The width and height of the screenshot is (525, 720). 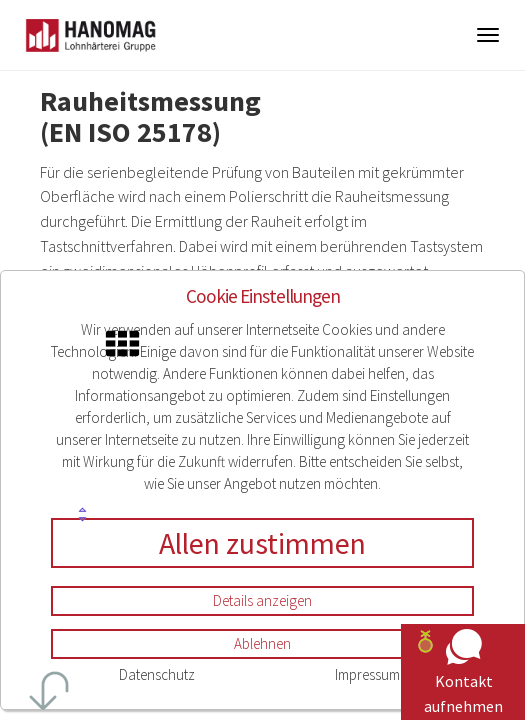 I want to click on redo an action, so click(x=49, y=691).